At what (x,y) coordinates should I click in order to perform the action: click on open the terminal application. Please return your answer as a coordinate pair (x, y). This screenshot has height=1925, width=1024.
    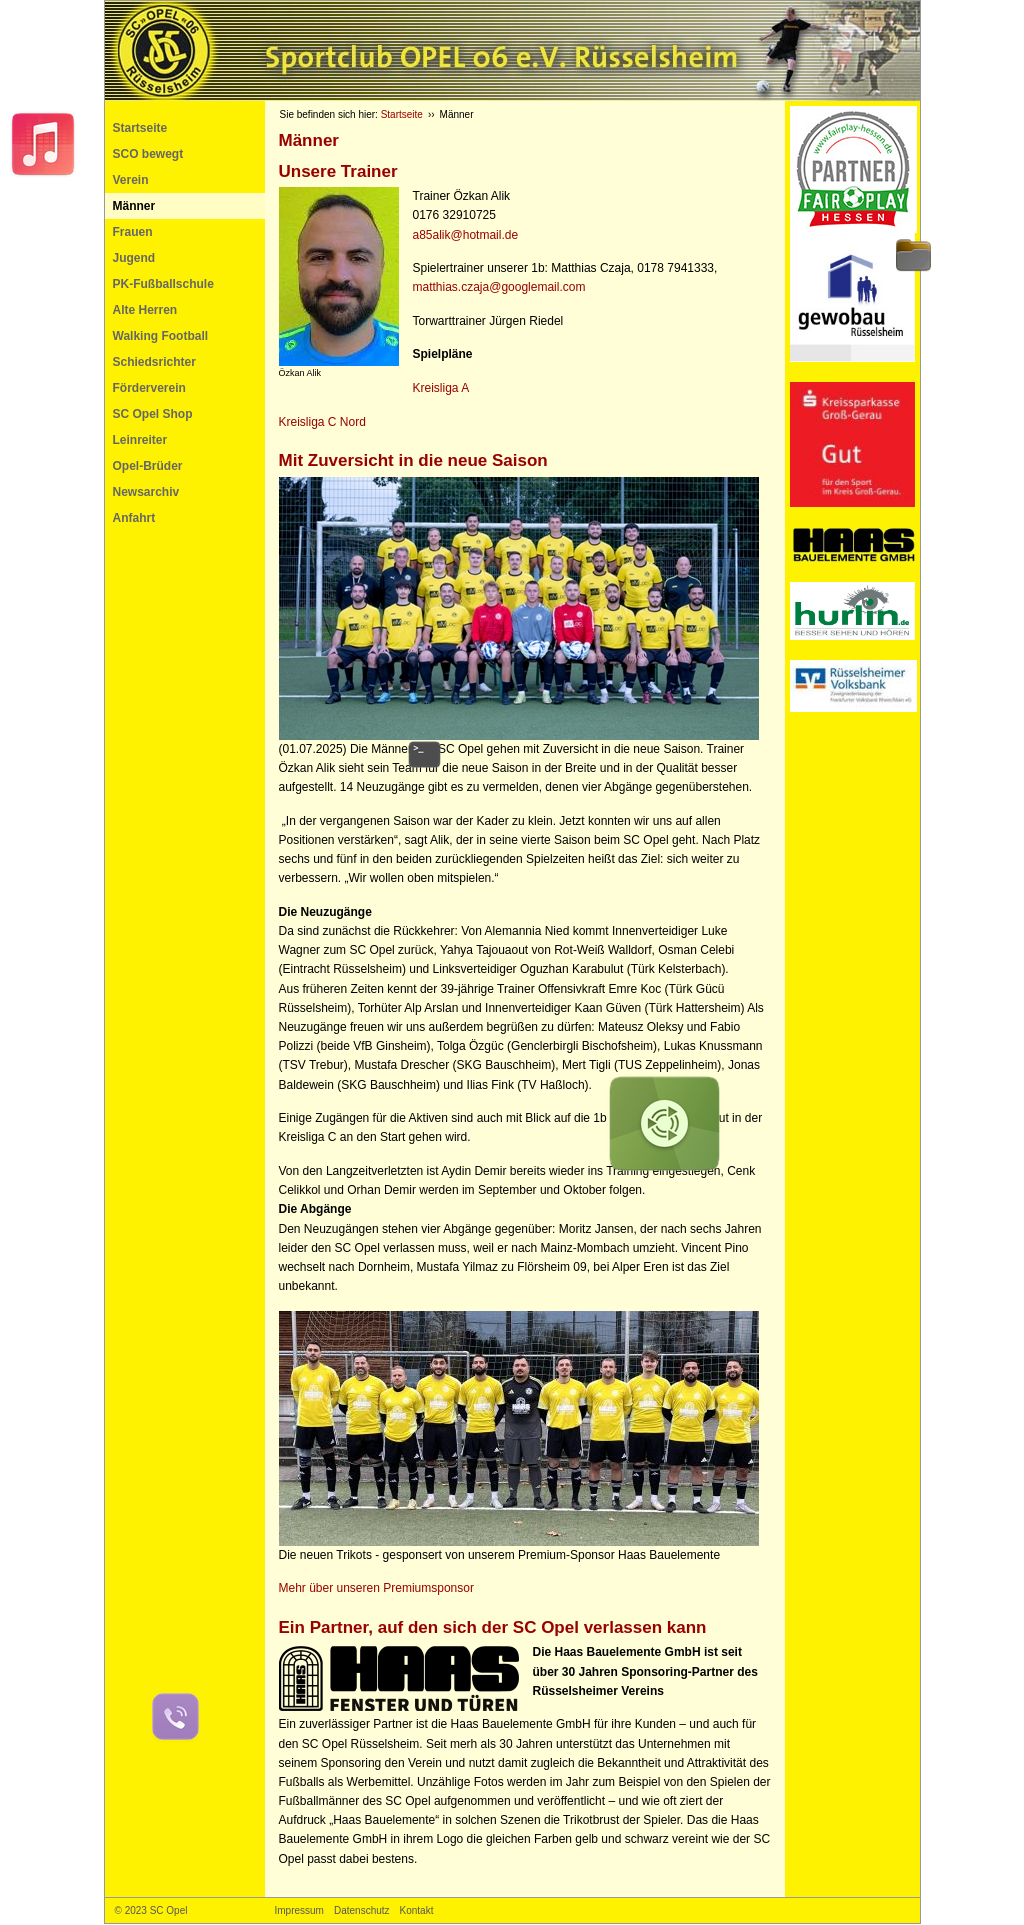
    Looking at the image, I should click on (424, 754).